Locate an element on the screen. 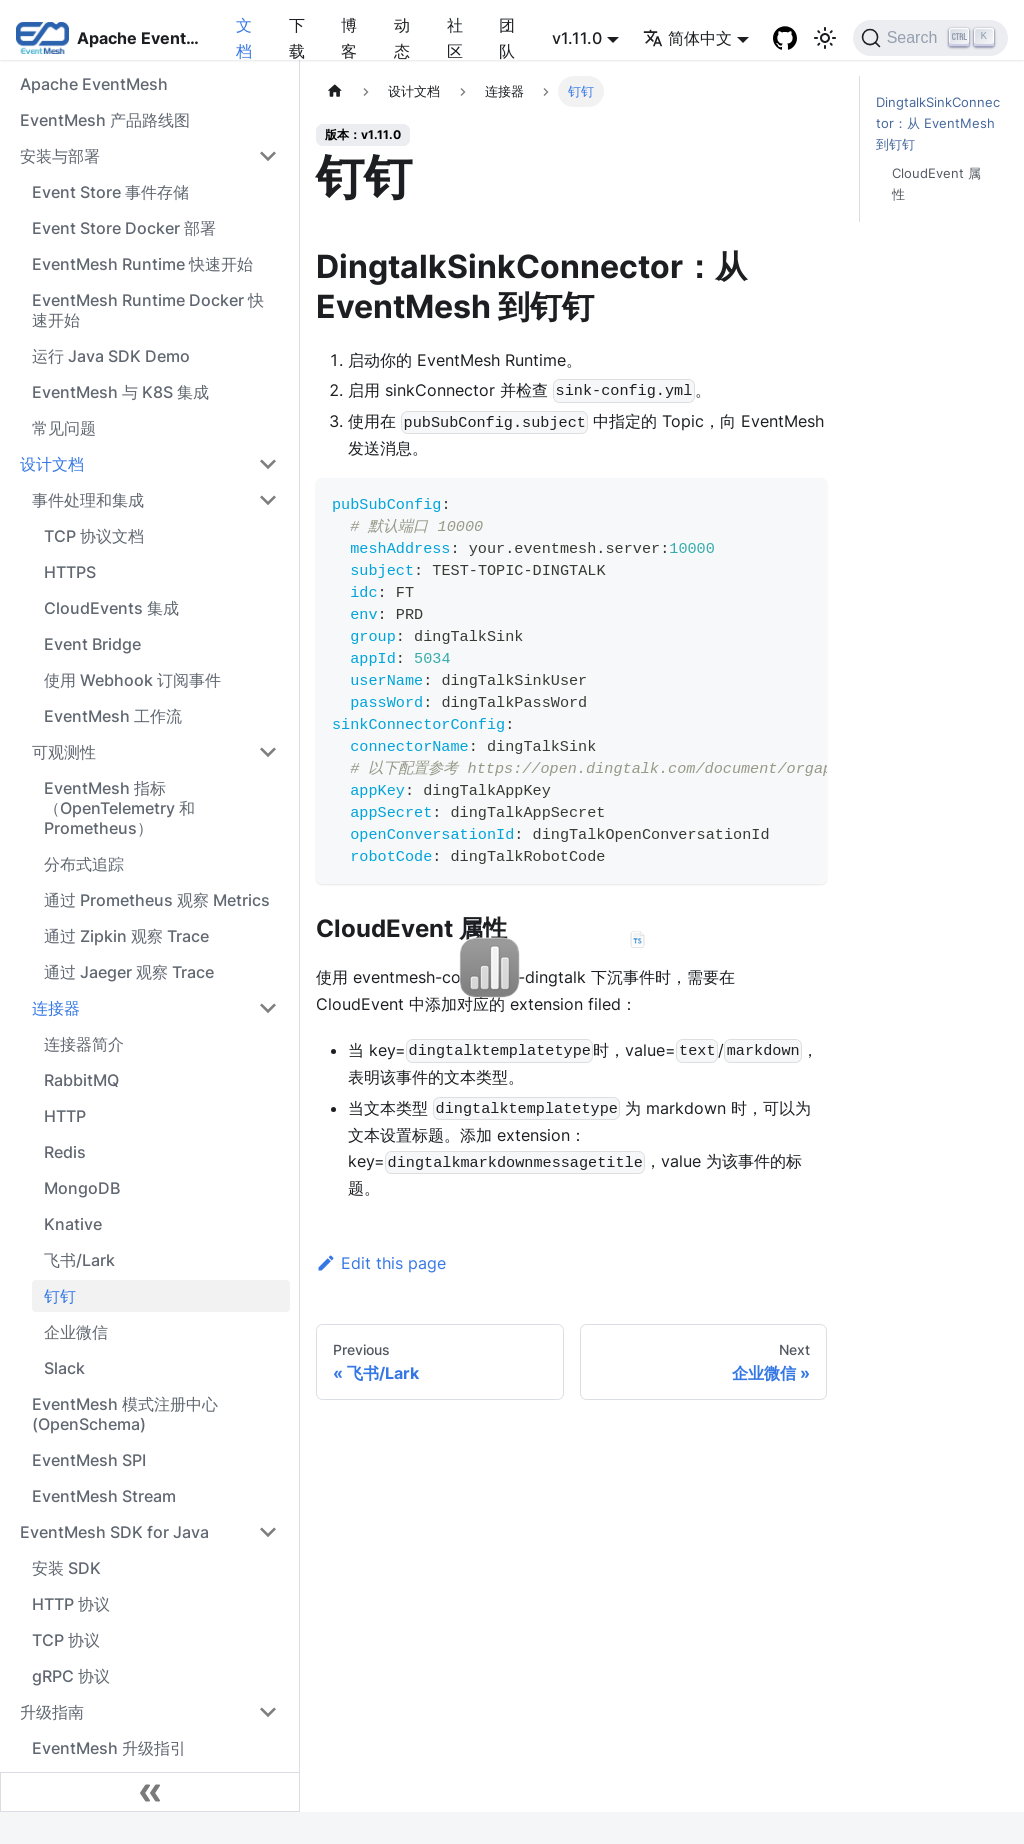 The width and height of the screenshot is (1024, 1844). a typescript source code file is located at coordinates (637, 939).